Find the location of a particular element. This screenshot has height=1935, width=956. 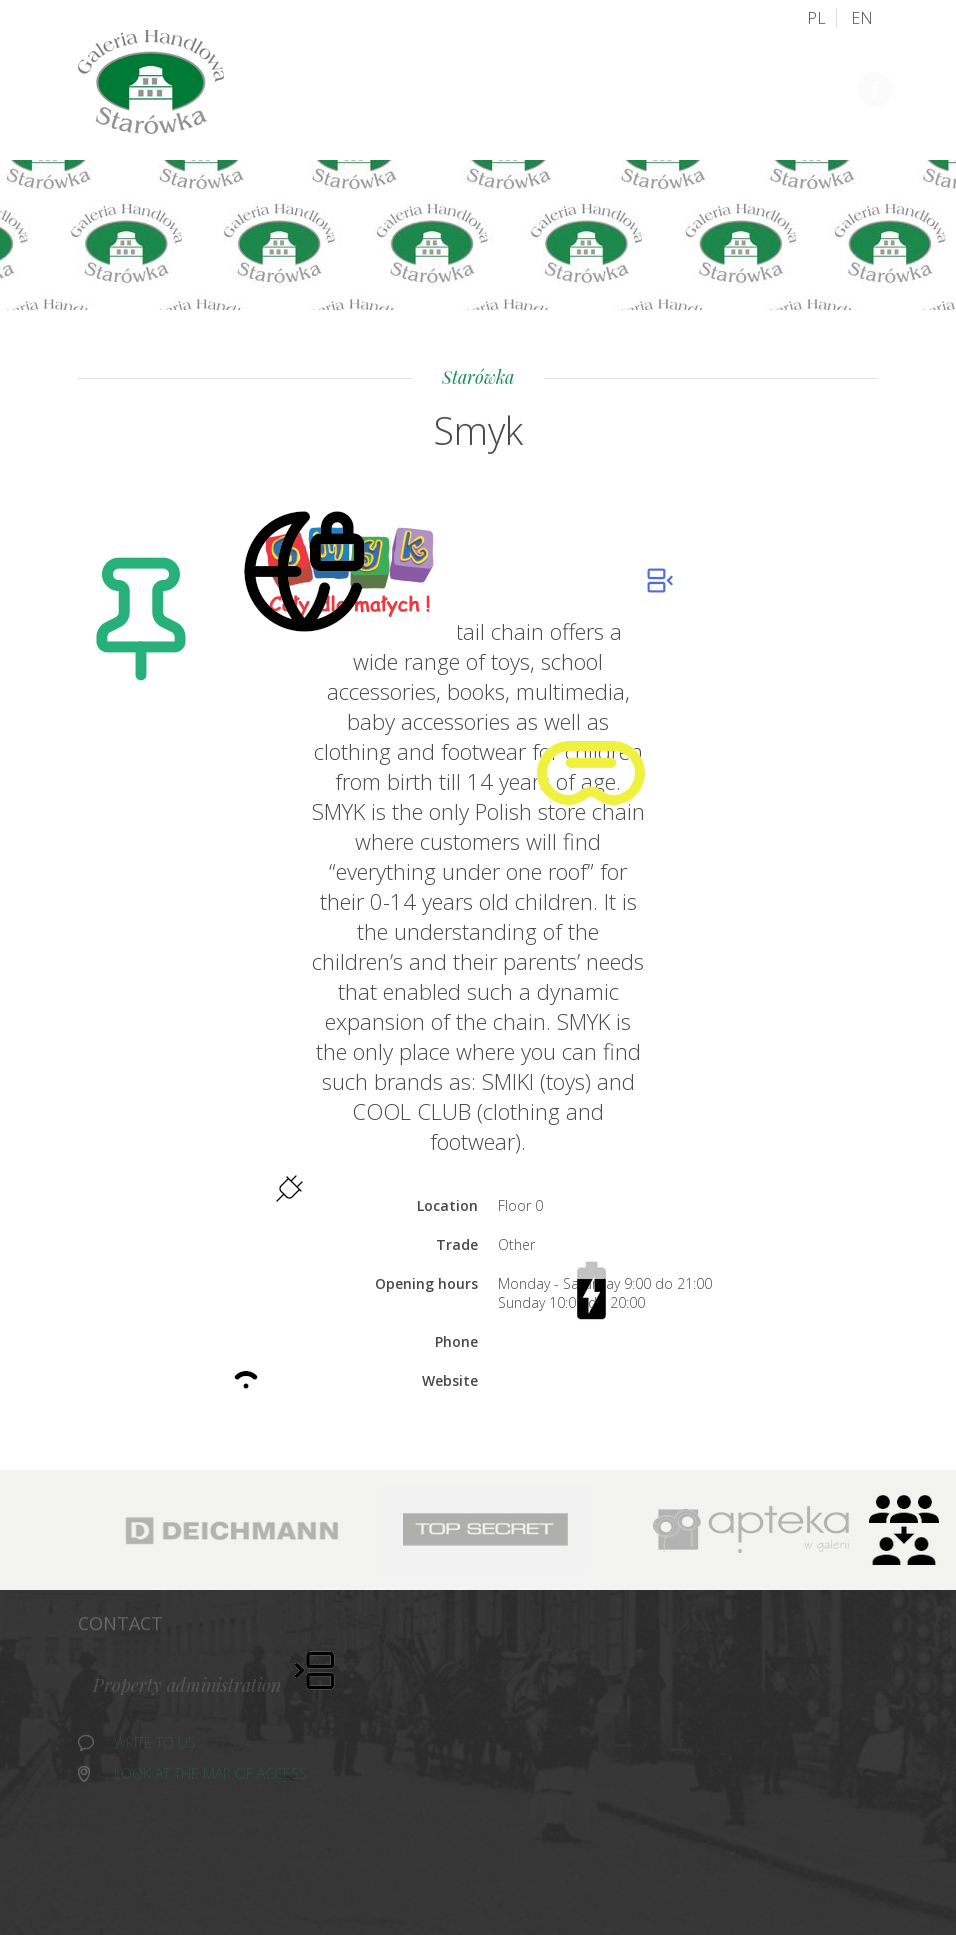

battery charging at 90% is located at coordinates (591, 1290).